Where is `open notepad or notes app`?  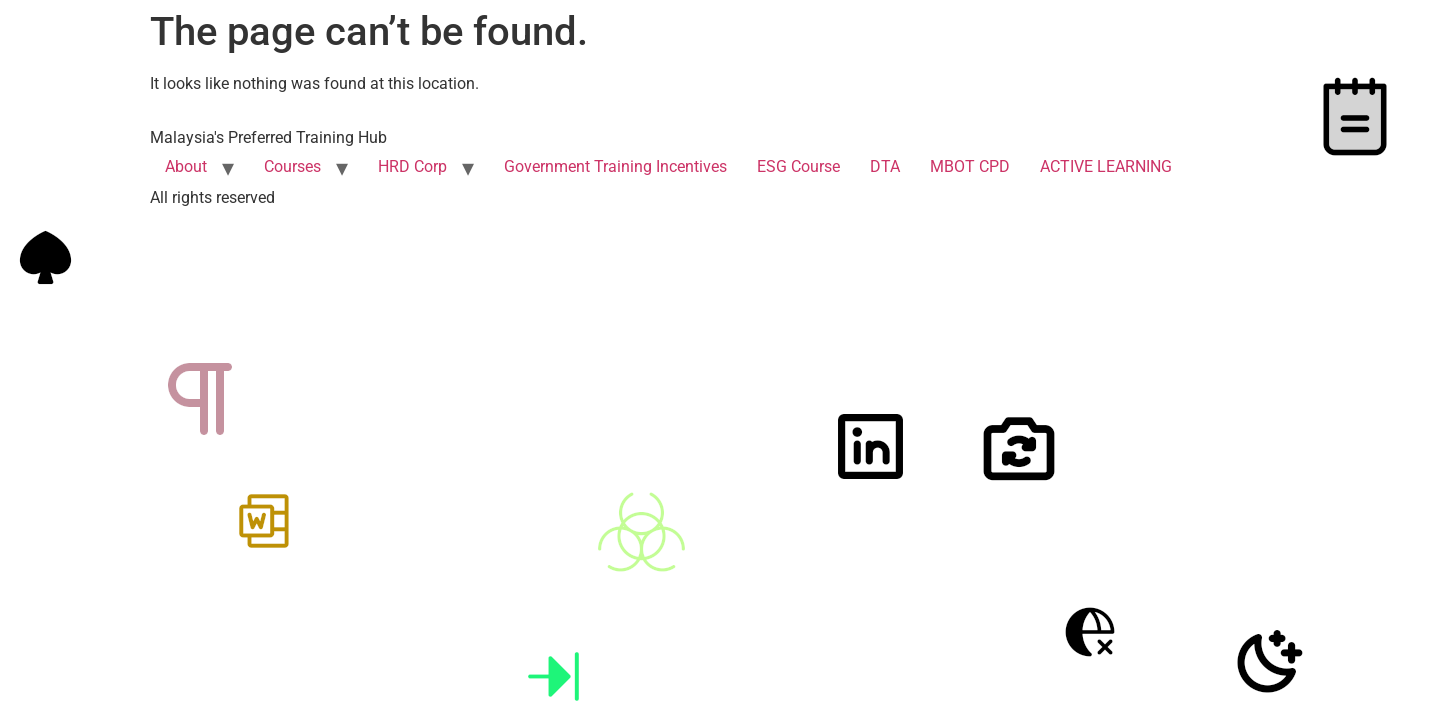 open notepad or notes app is located at coordinates (1355, 118).